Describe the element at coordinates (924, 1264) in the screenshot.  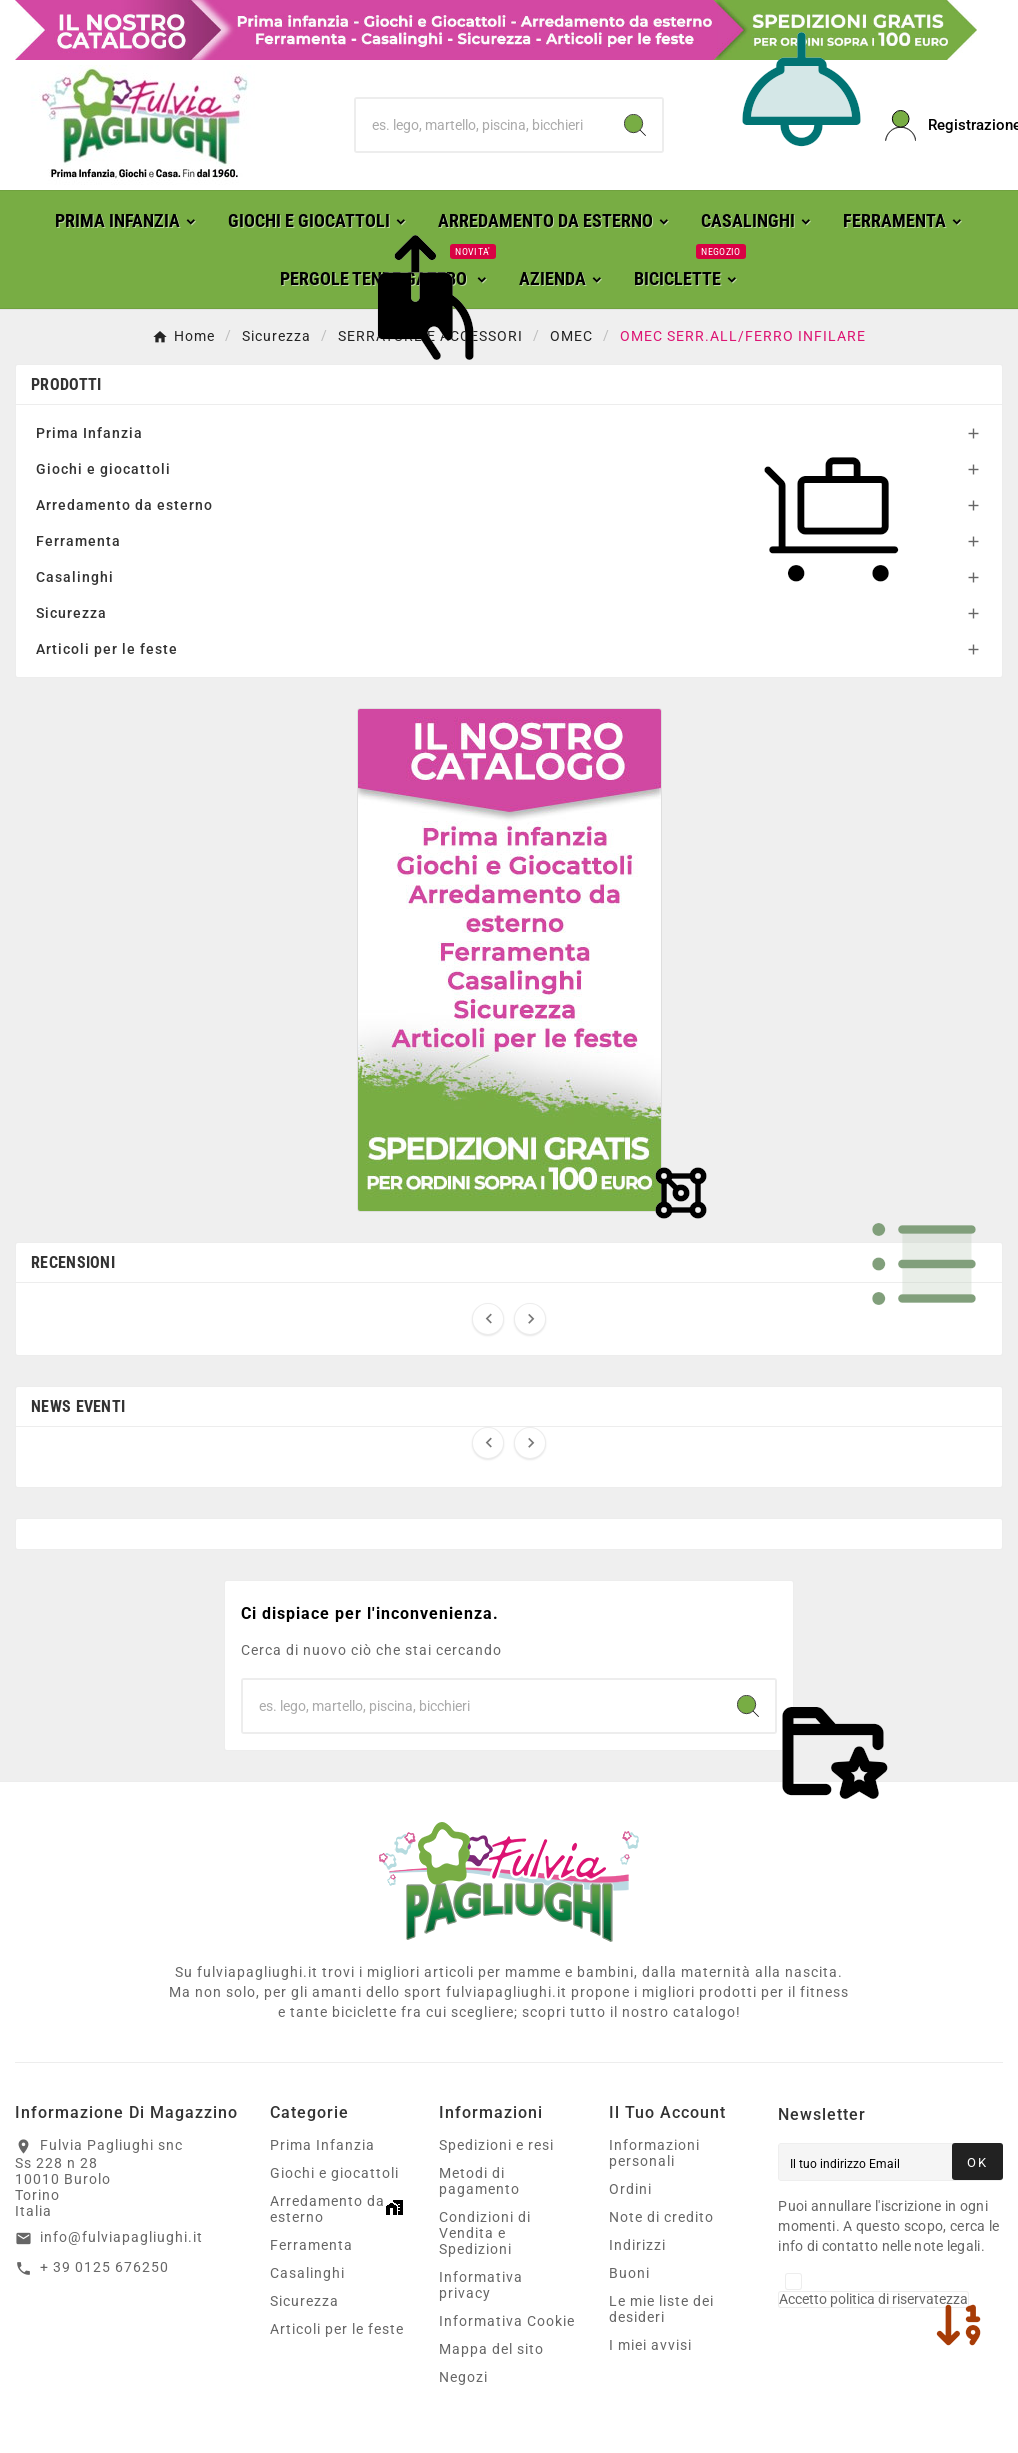
I see `view items in list format` at that location.